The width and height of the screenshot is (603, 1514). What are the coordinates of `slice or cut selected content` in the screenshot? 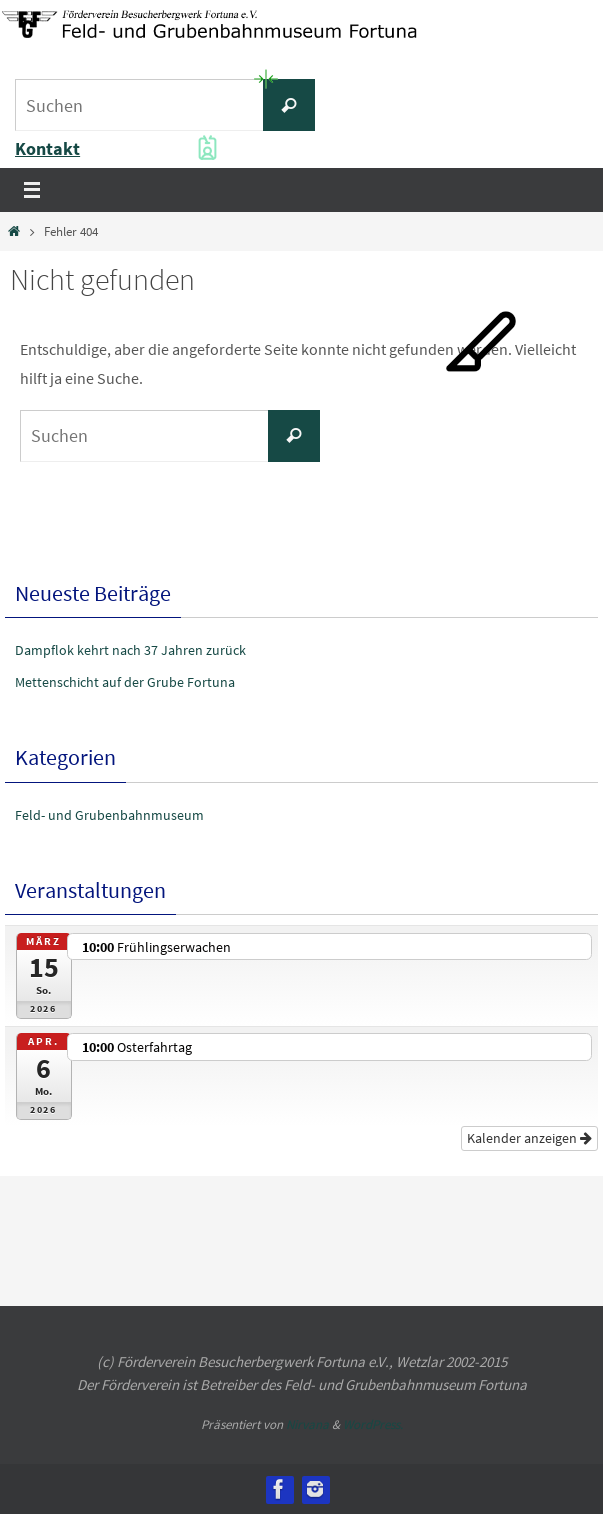 It's located at (481, 343).